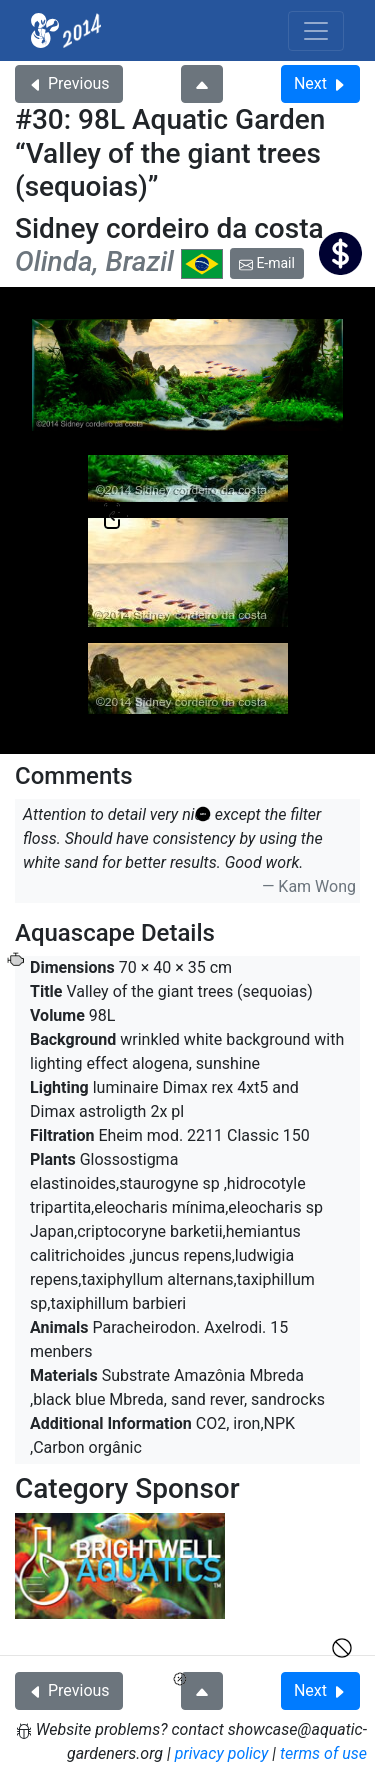  What do you see at coordinates (180, 1679) in the screenshot?
I see `view available discounts or promotions` at bounding box center [180, 1679].